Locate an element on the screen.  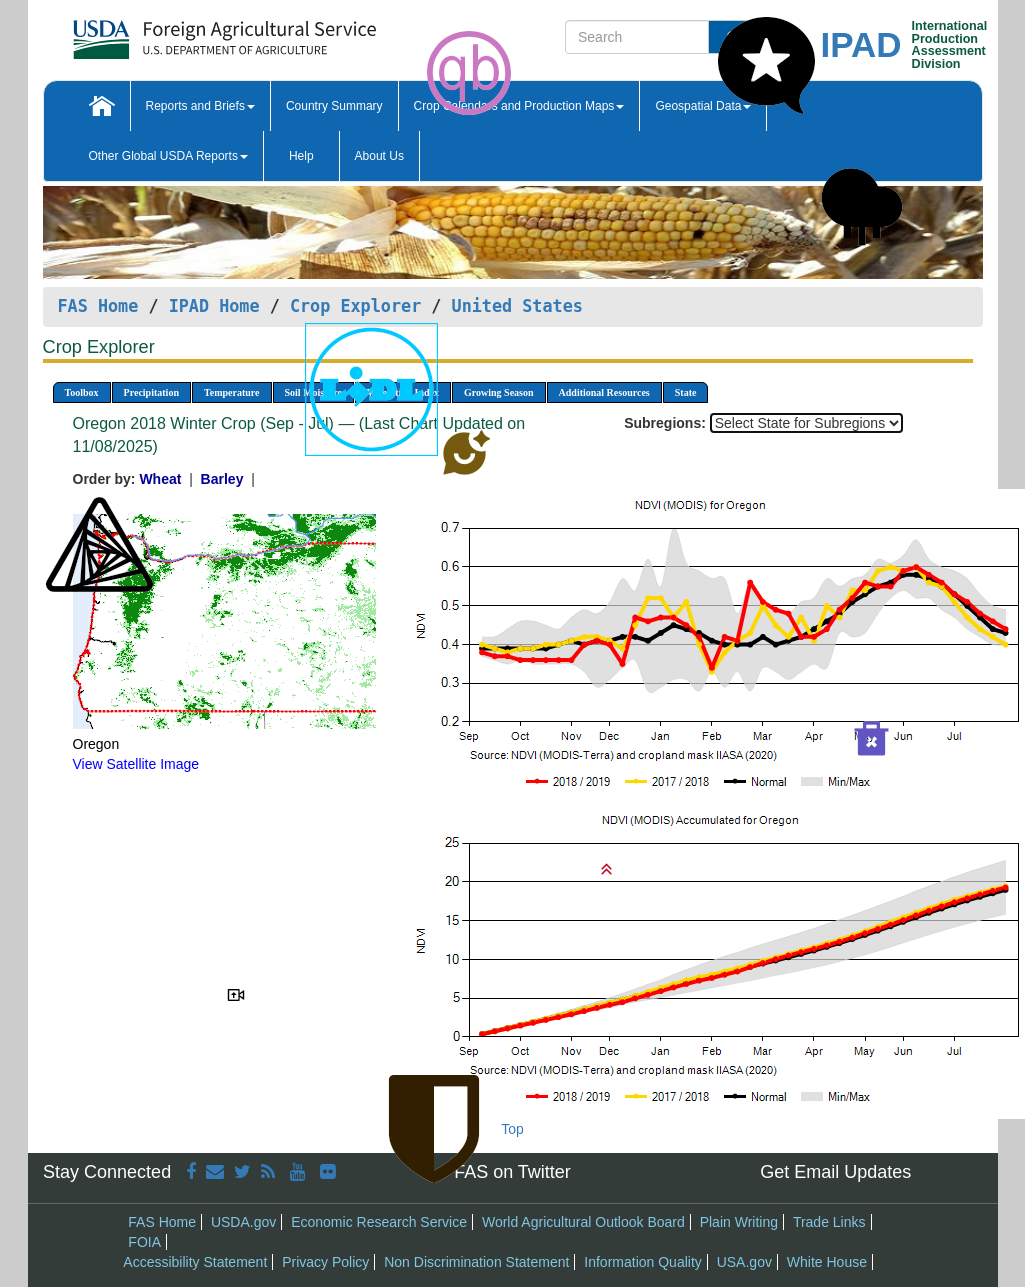
indicates heavy rain or showers in weather forecast is located at coordinates (862, 205).